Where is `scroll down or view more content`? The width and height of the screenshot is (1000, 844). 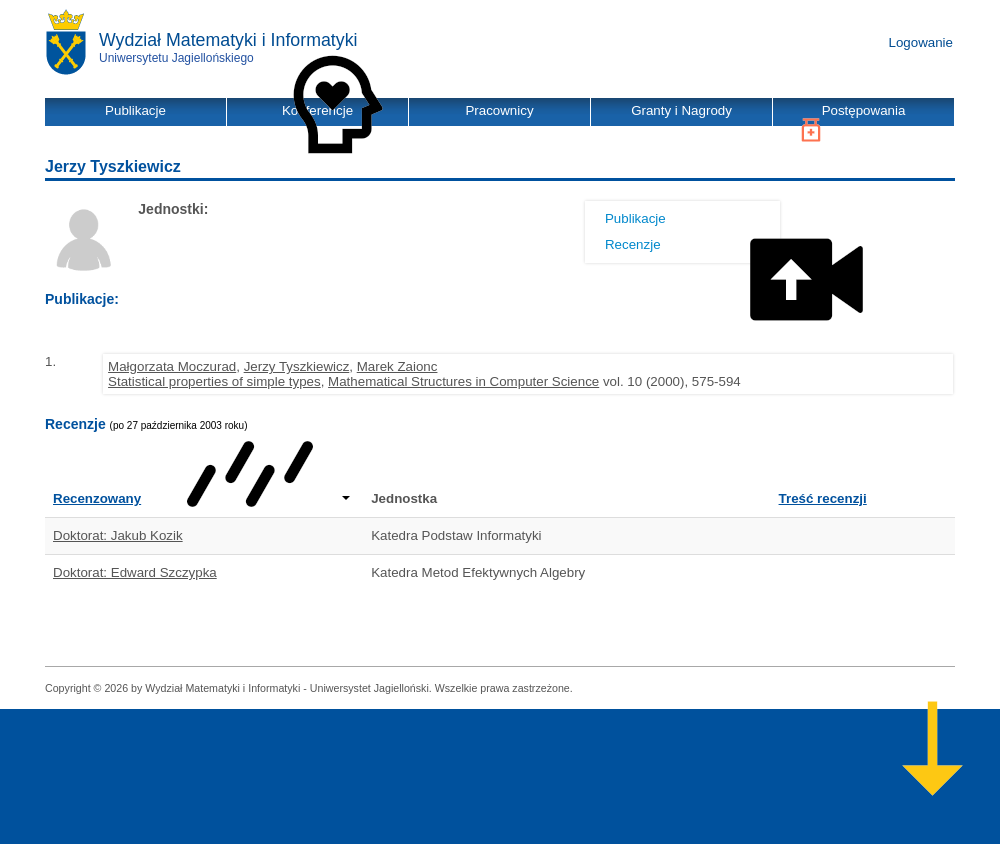 scroll down or view more content is located at coordinates (932, 748).